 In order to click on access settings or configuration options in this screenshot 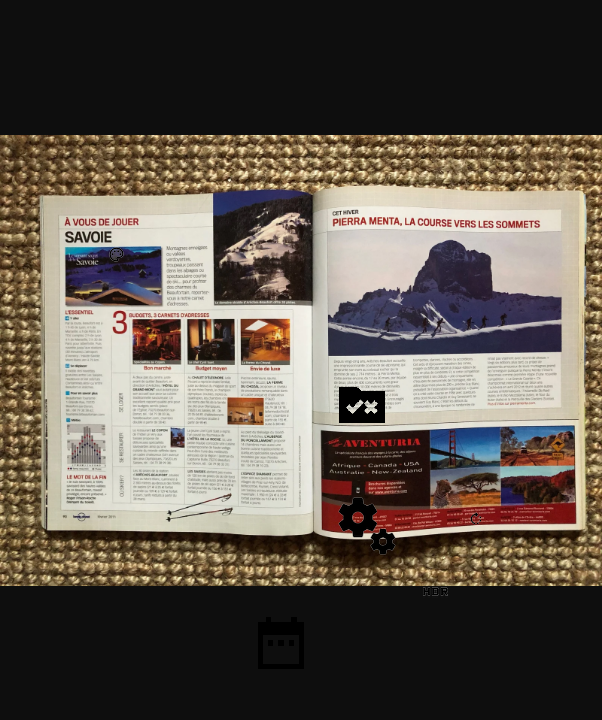, I will do `click(367, 526)`.